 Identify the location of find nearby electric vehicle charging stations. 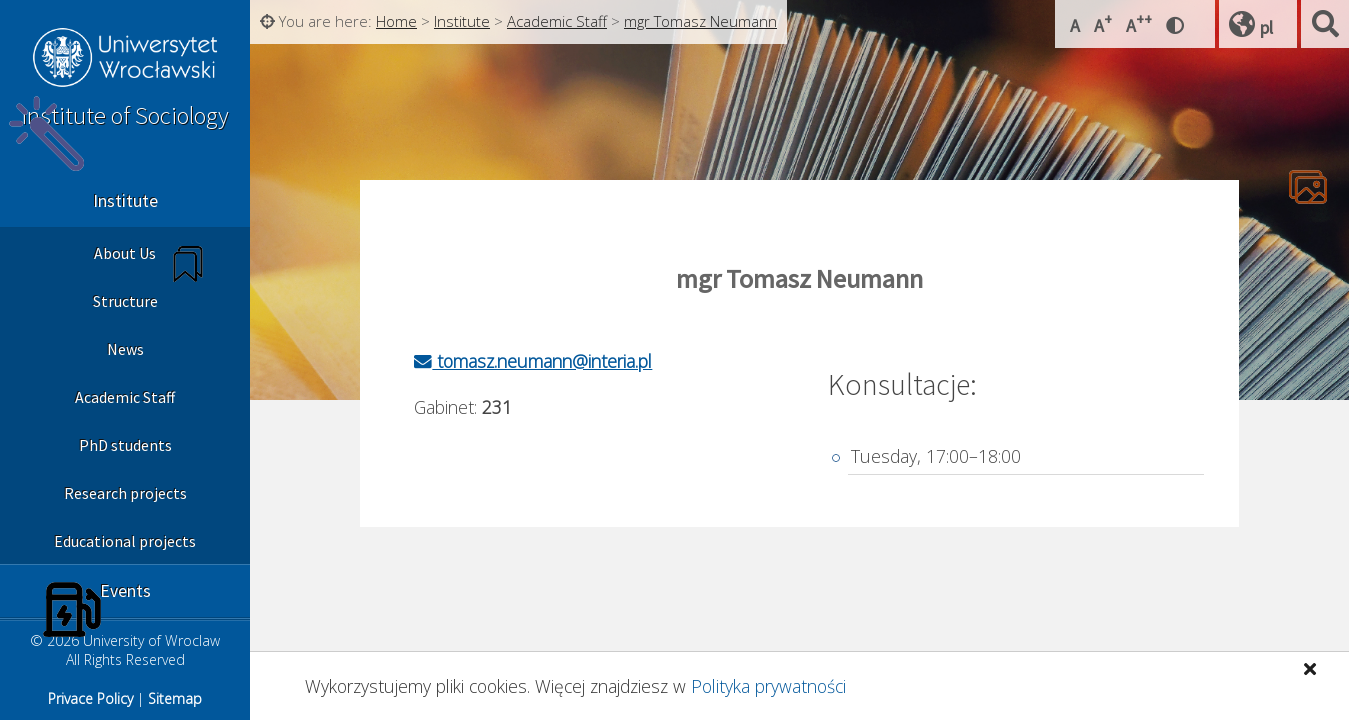
(73, 609).